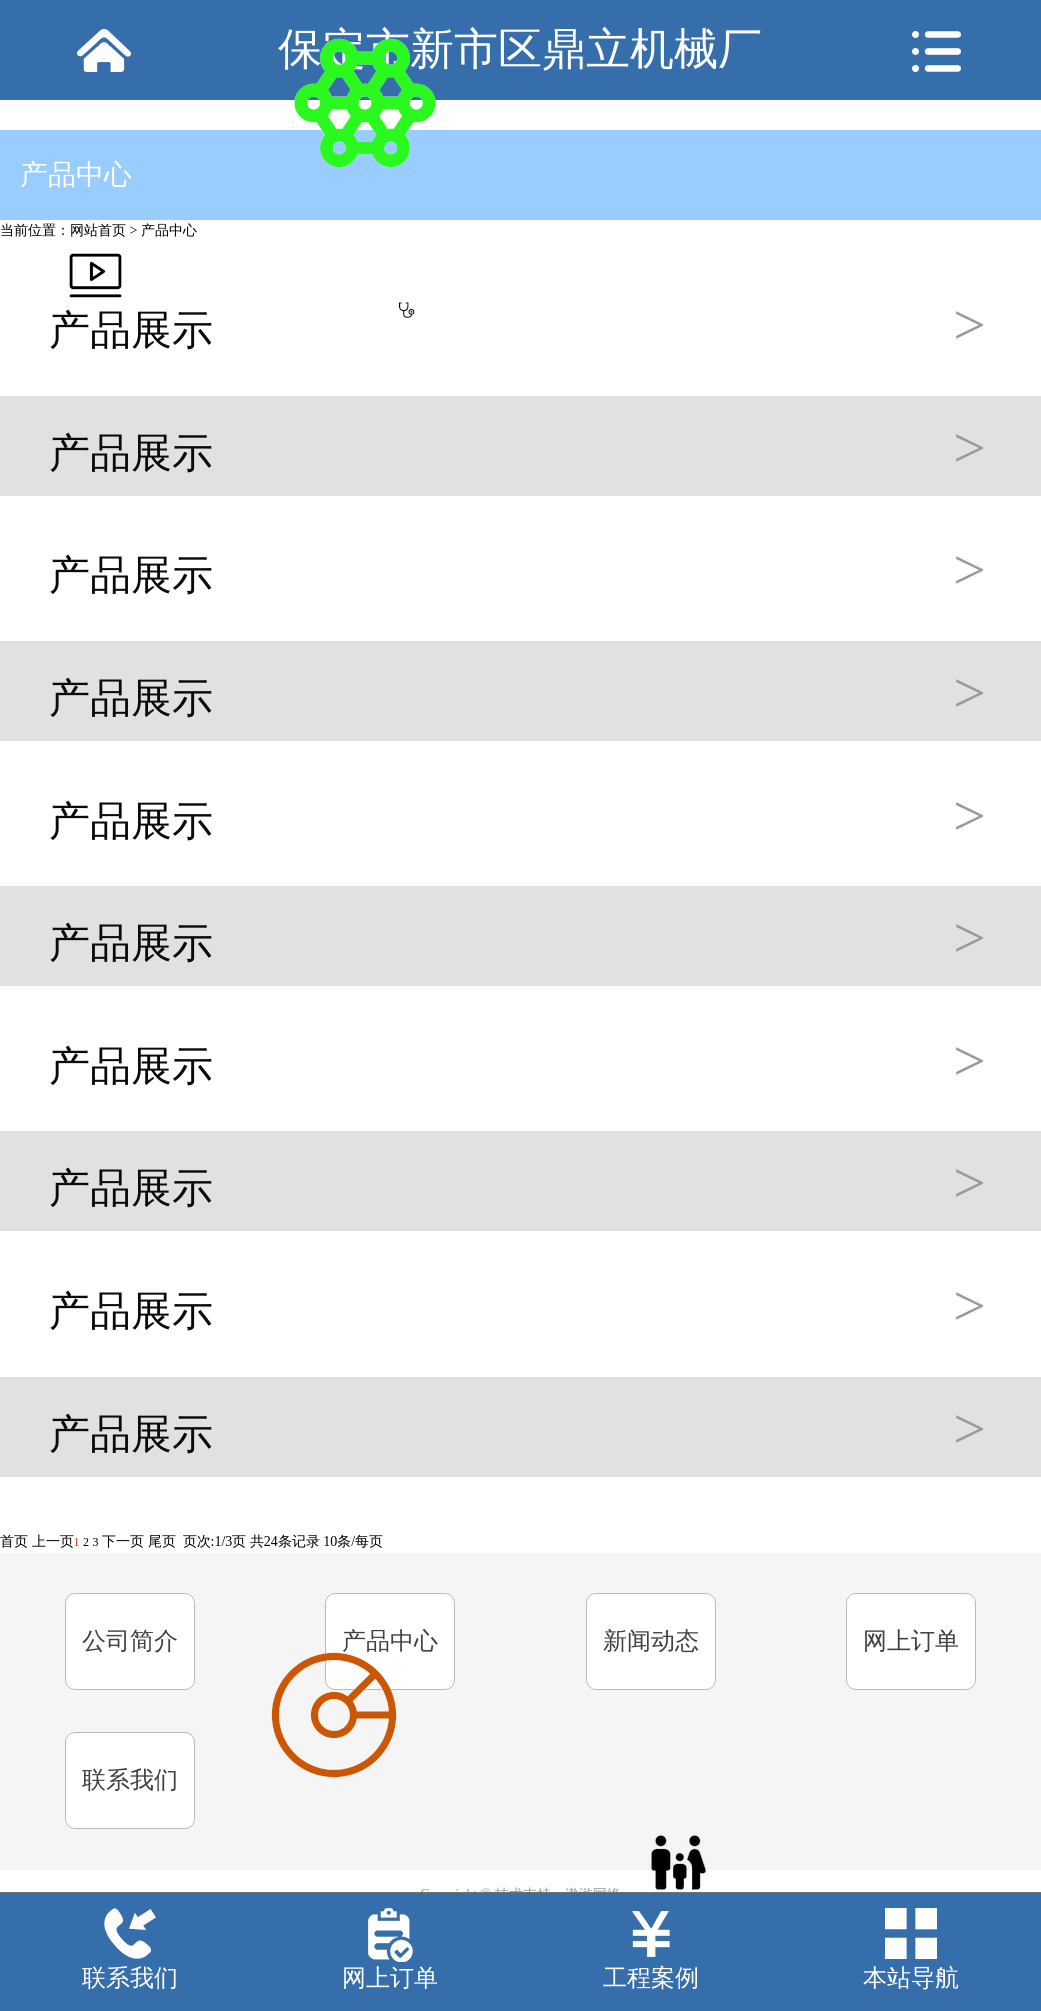  Describe the element at coordinates (334, 1715) in the screenshot. I see `play or access audio/music files` at that location.